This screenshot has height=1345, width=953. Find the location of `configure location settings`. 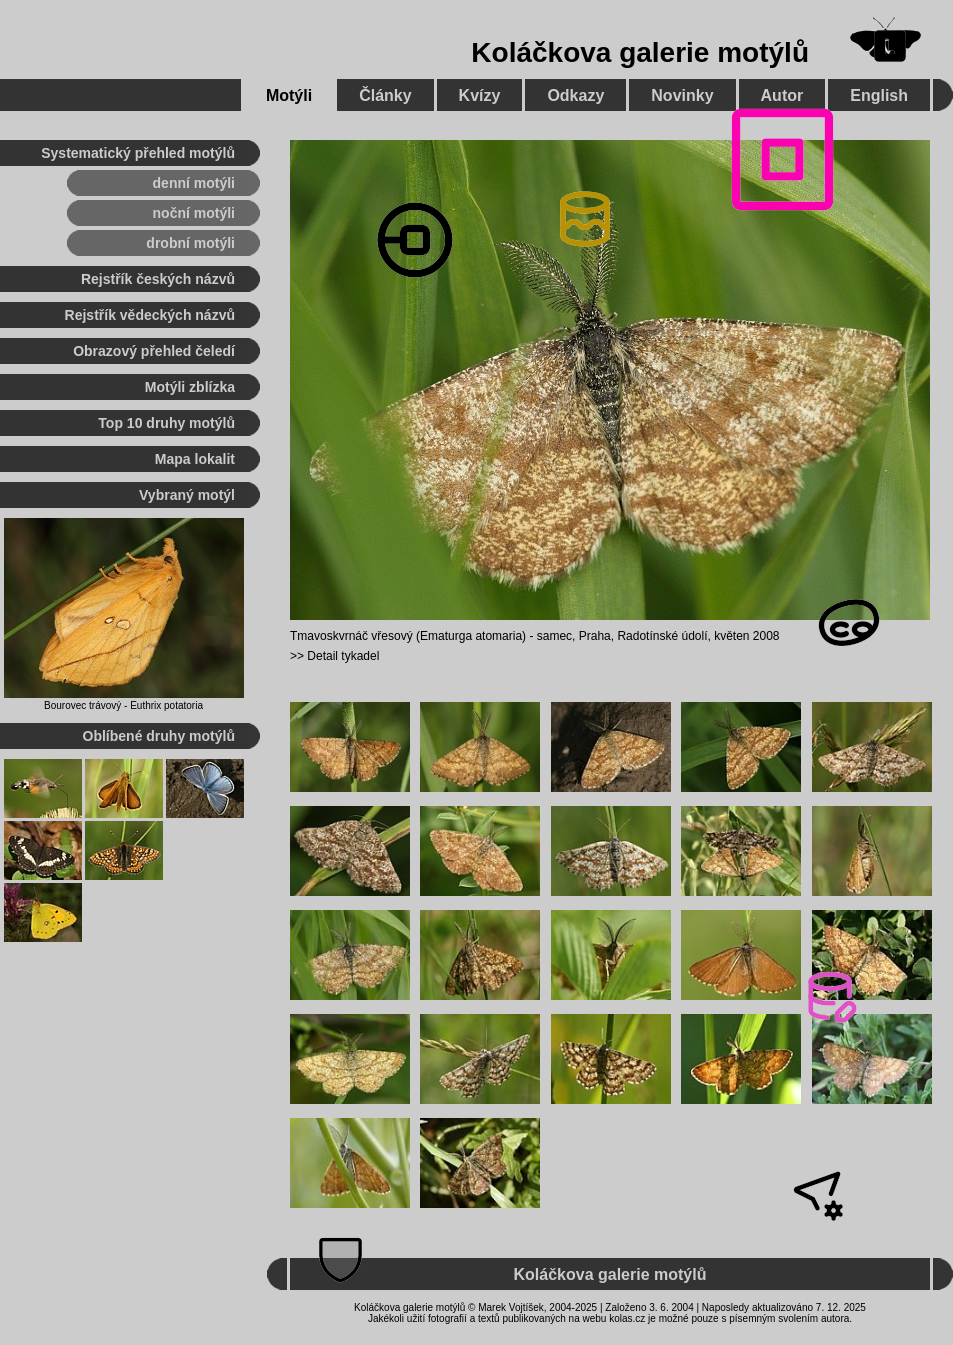

configure location settings is located at coordinates (817, 1194).